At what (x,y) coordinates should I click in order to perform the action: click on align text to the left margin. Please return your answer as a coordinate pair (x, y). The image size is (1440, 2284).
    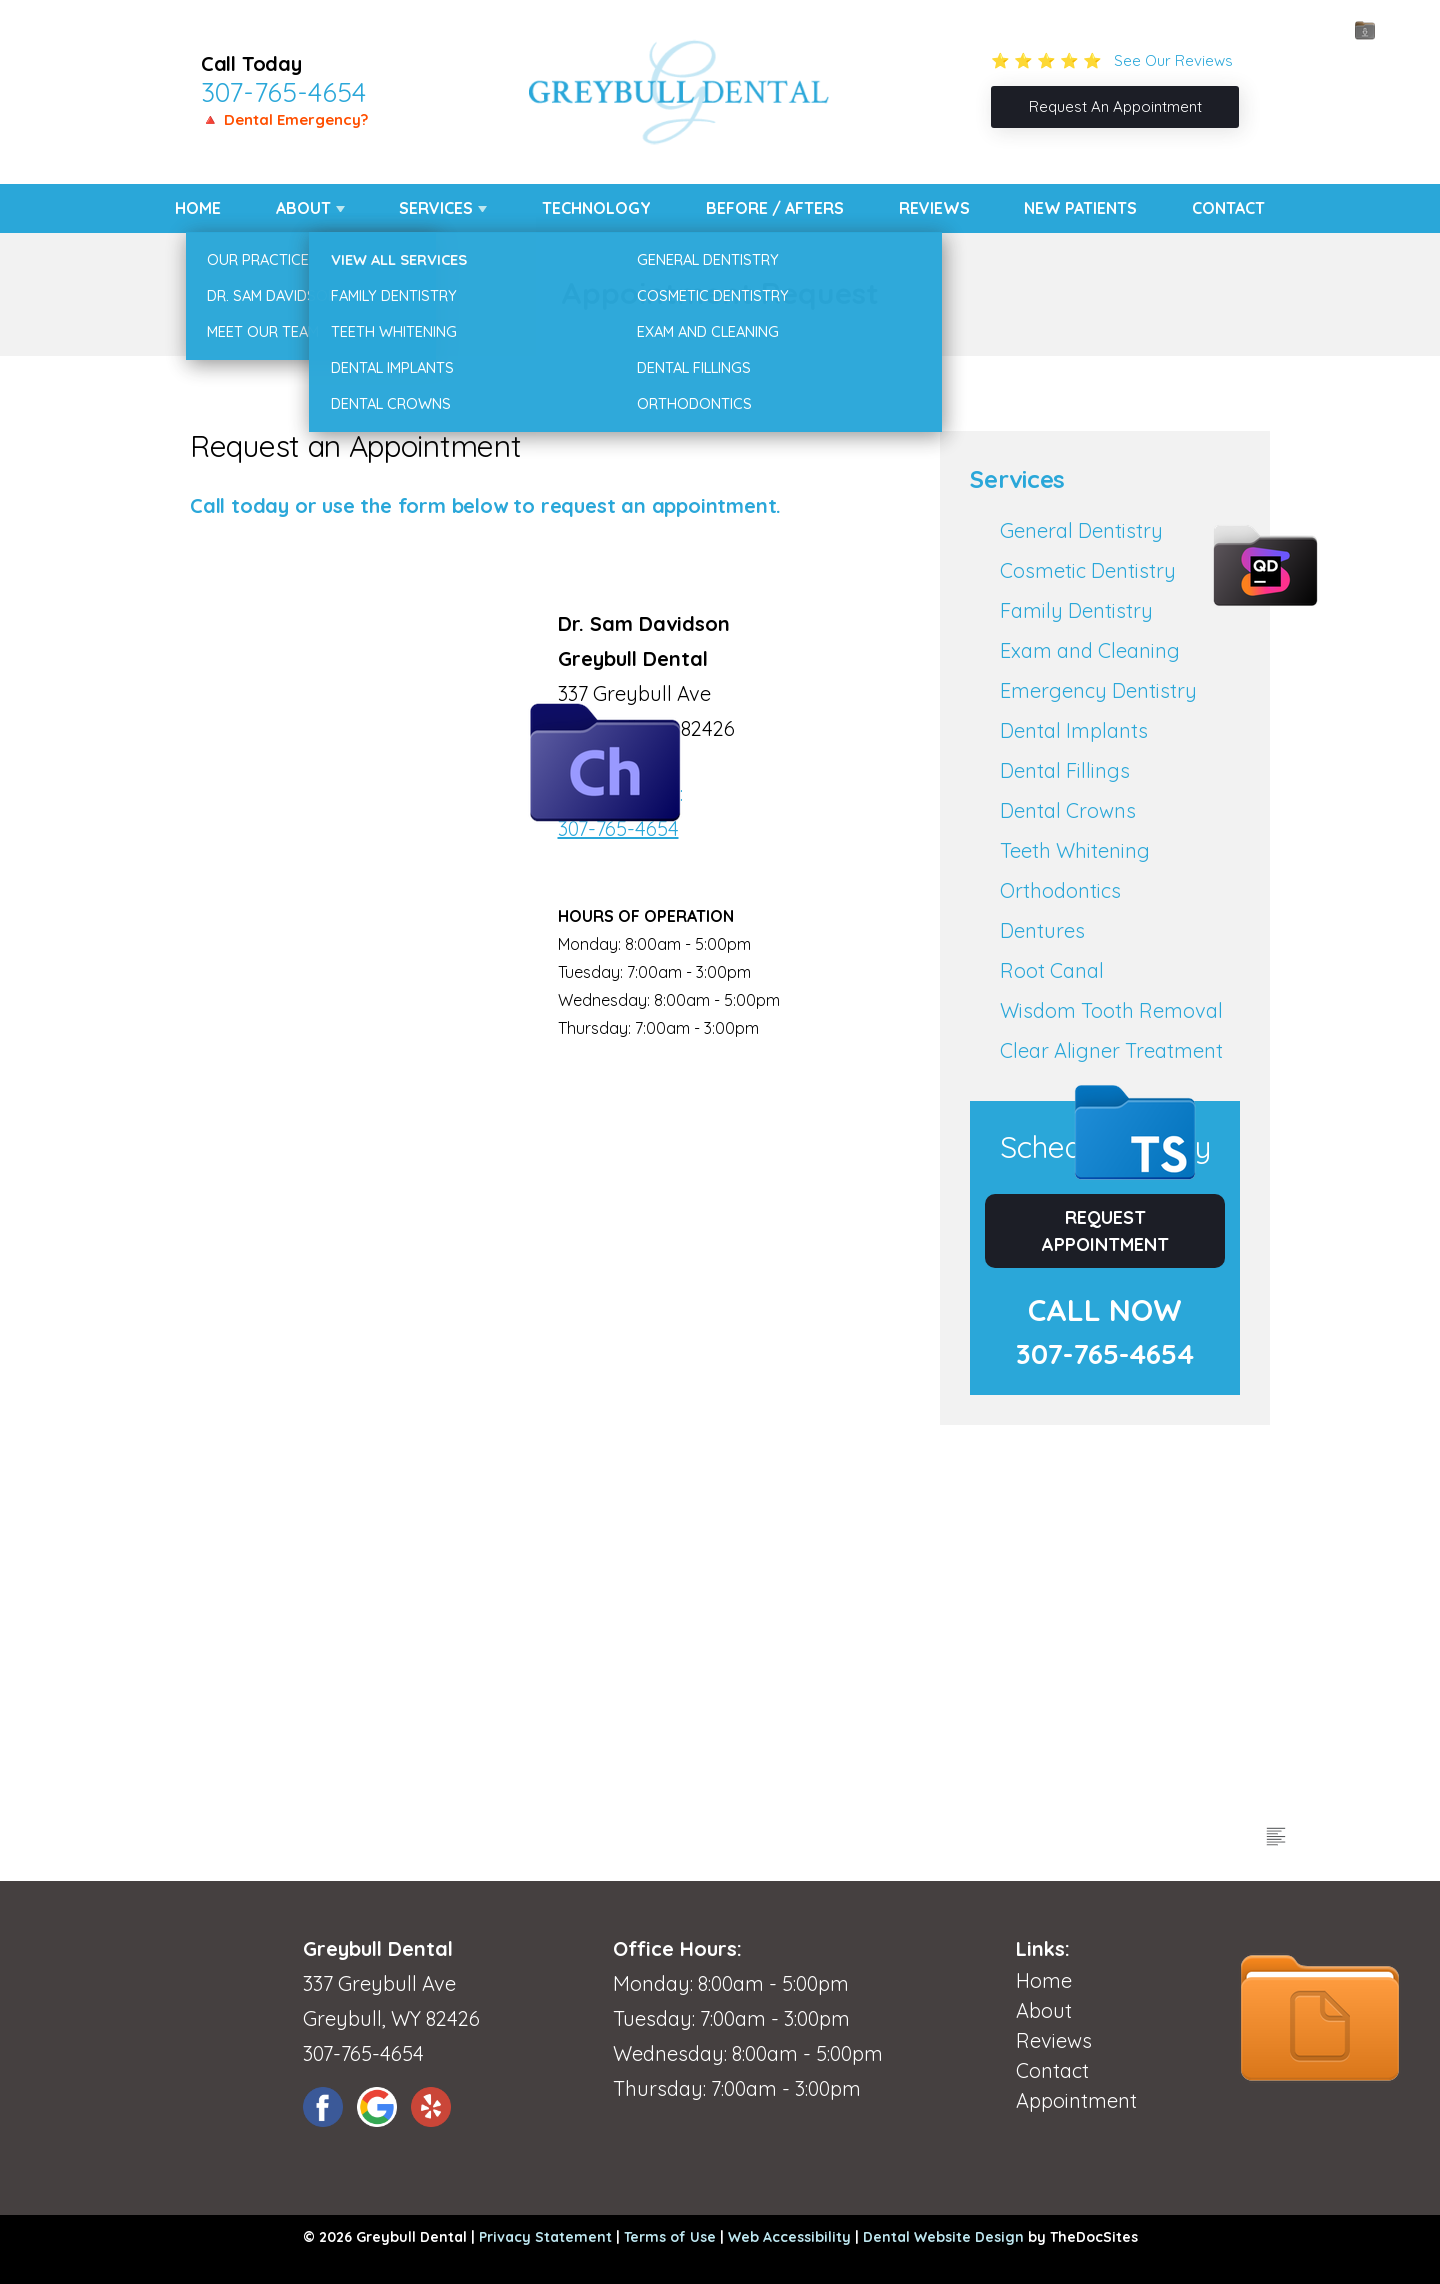
    Looking at the image, I should click on (1276, 1837).